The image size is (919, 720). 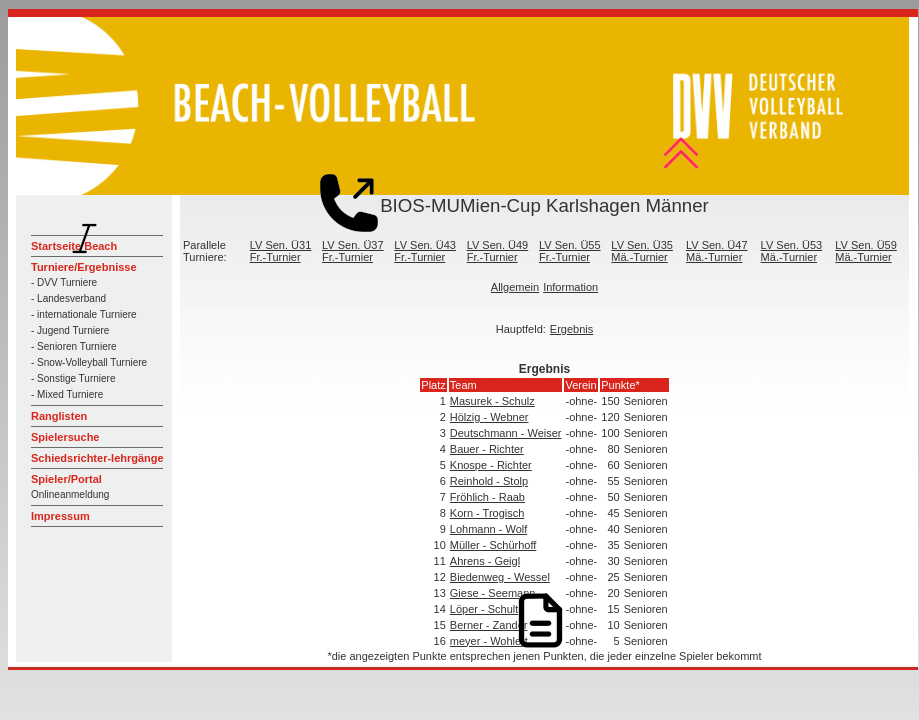 What do you see at coordinates (540, 620) in the screenshot?
I see `view file details or description` at bounding box center [540, 620].